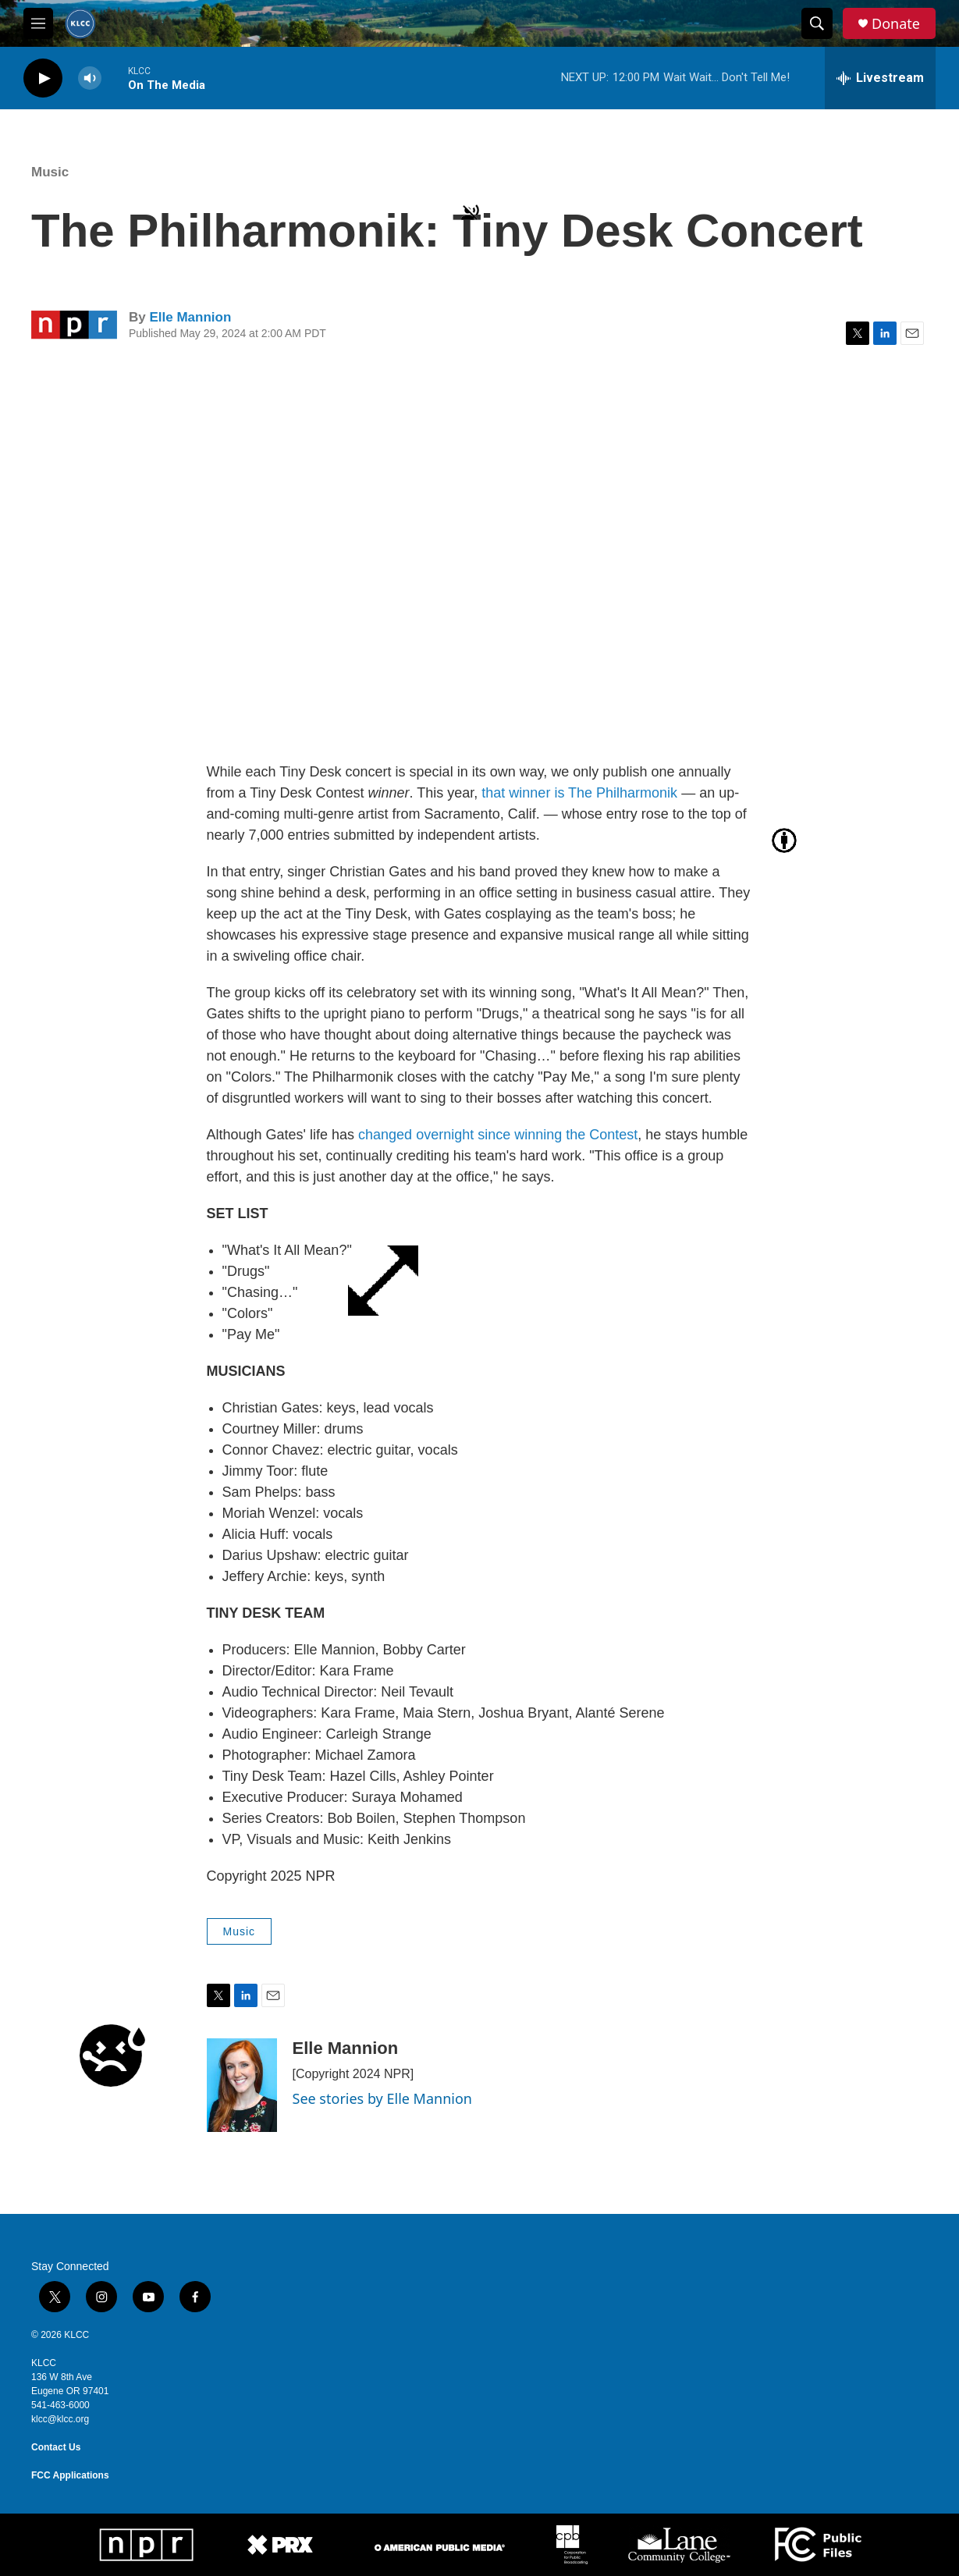  What do you see at coordinates (383, 1281) in the screenshot?
I see `expand to full screen` at bounding box center [383, 1281].